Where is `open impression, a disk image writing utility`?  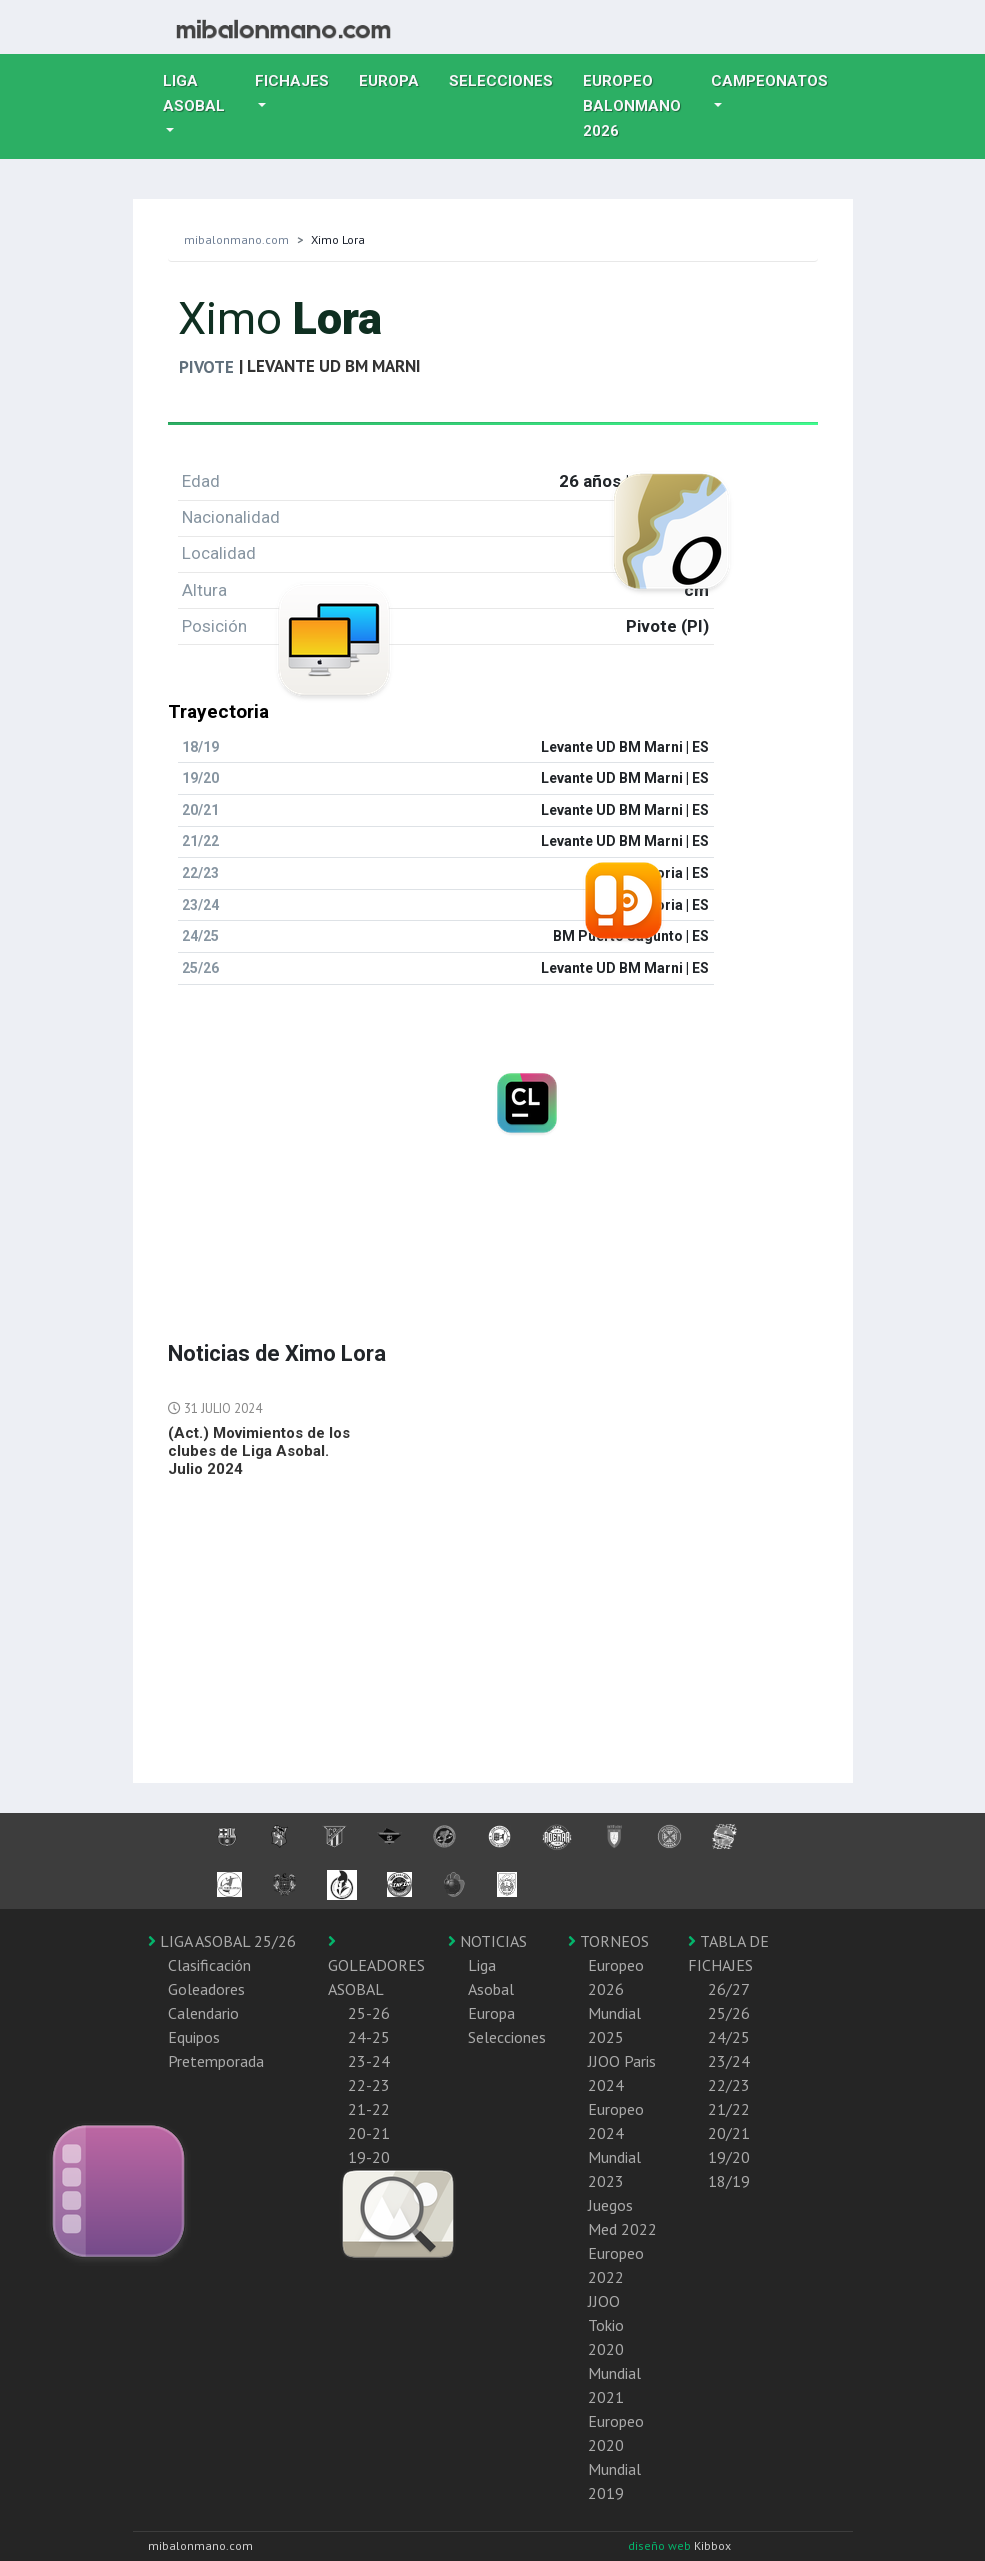 open impression, a disk image writing utility is located at coordinates (623, 900).